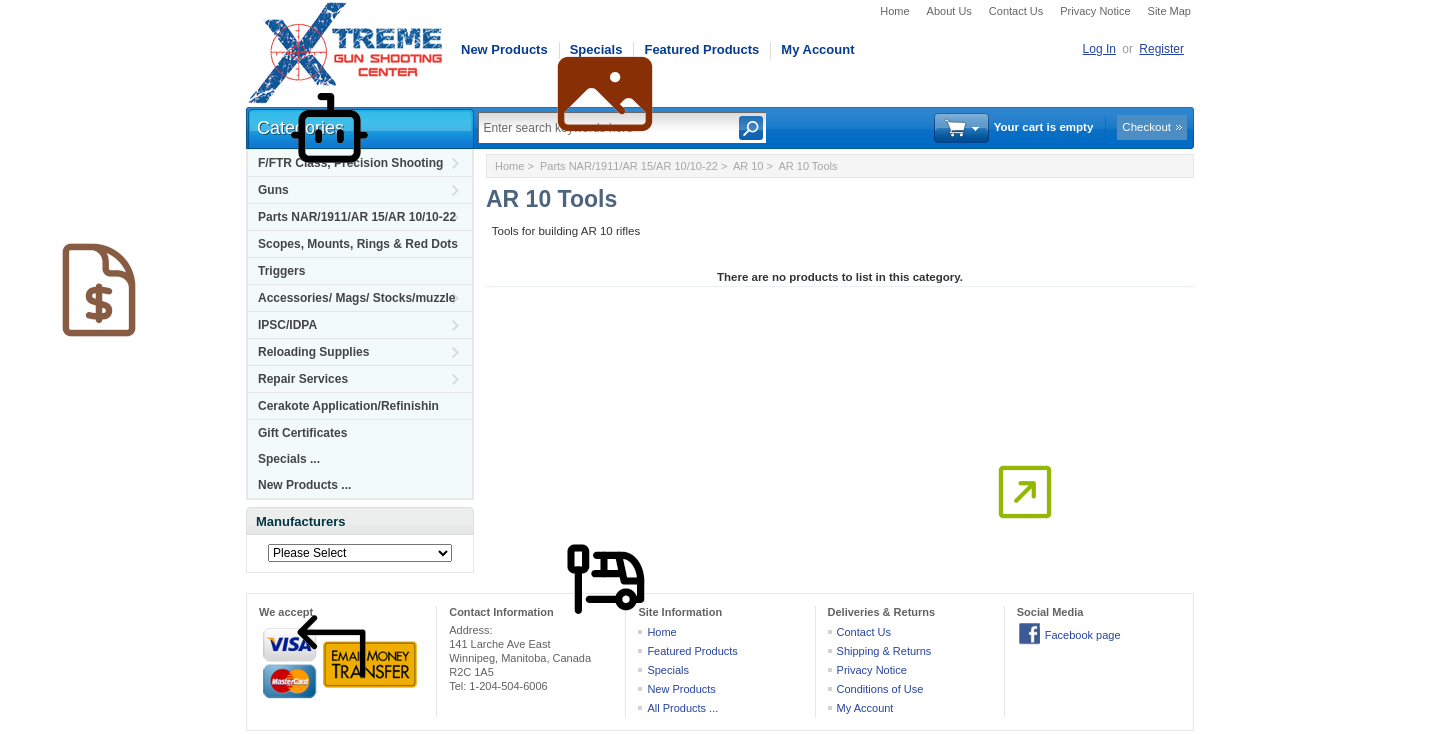  Describe the element at coordinates (1025, 492) in the screenshot. I see `open link in new window` at that location.